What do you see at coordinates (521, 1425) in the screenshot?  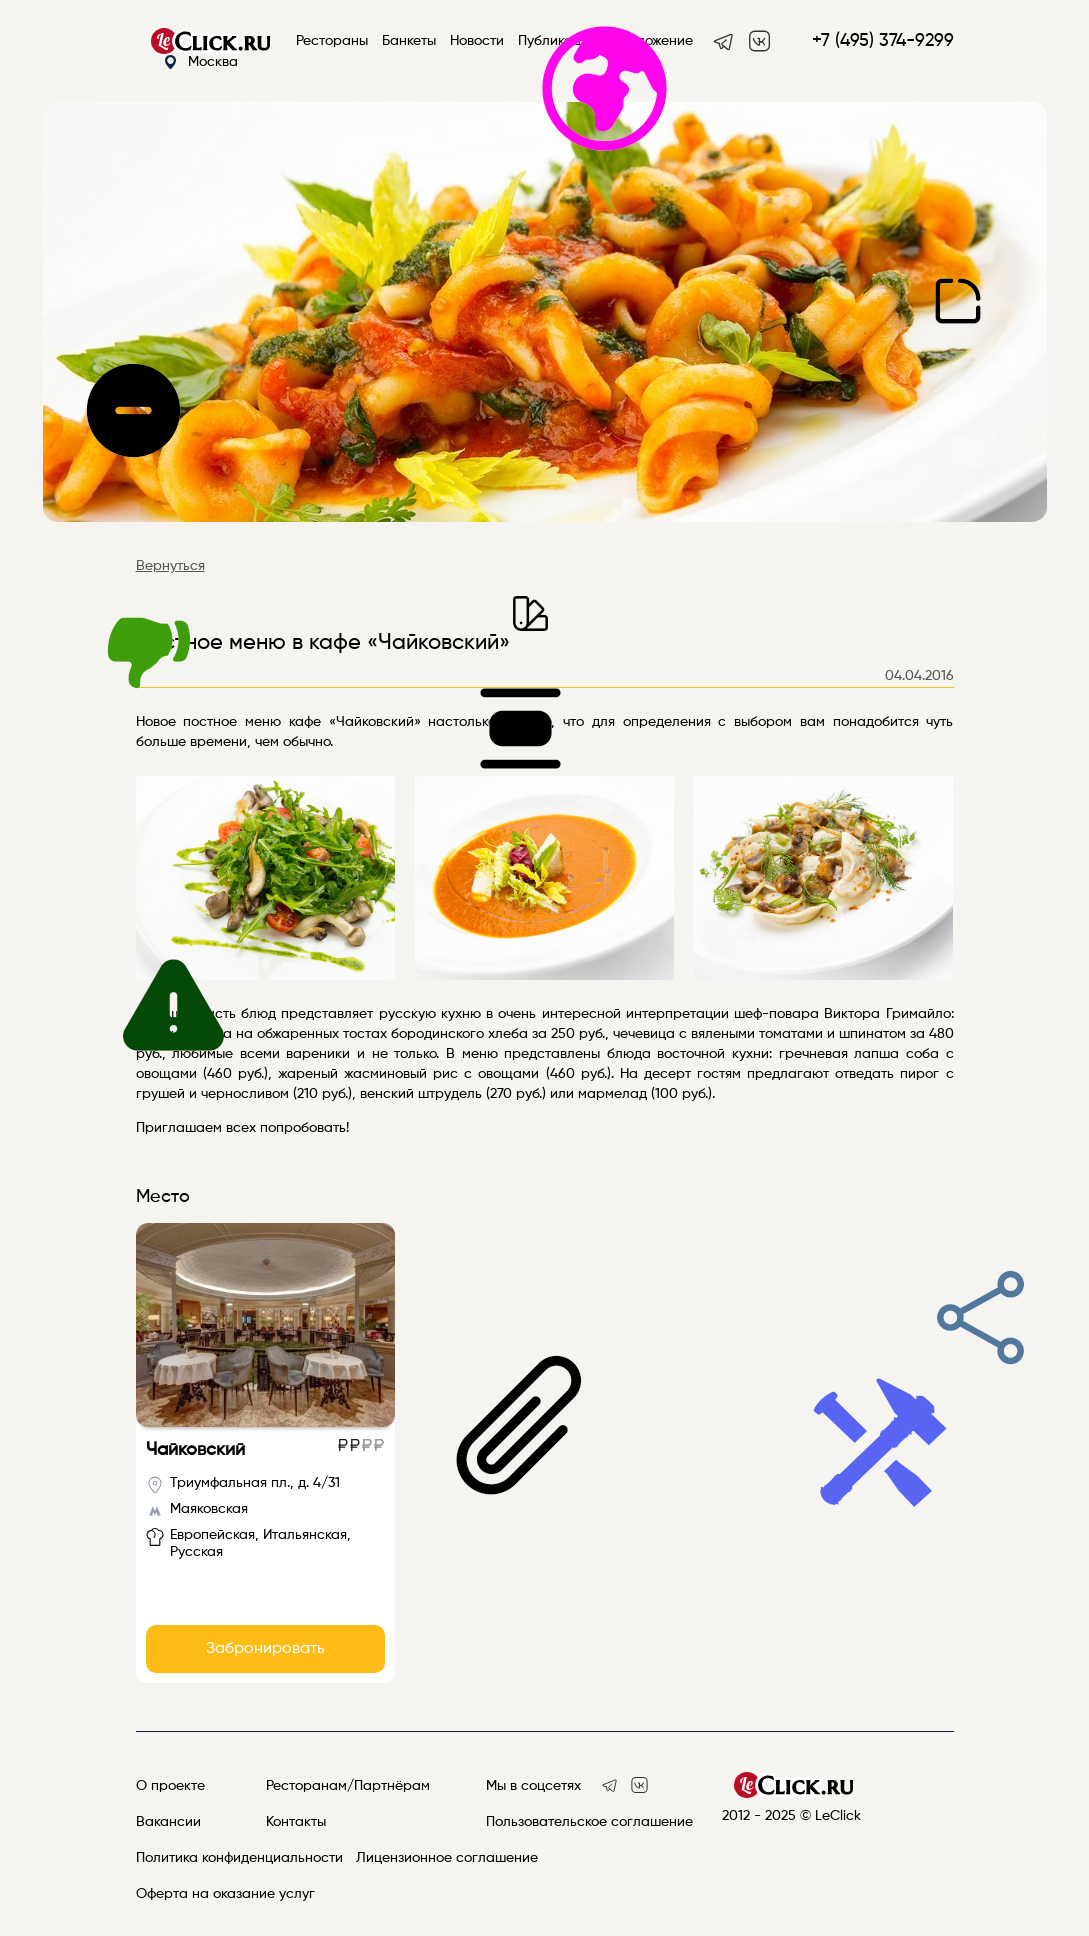 I see `attach a file to your message` at bounding box center [521, 1425].